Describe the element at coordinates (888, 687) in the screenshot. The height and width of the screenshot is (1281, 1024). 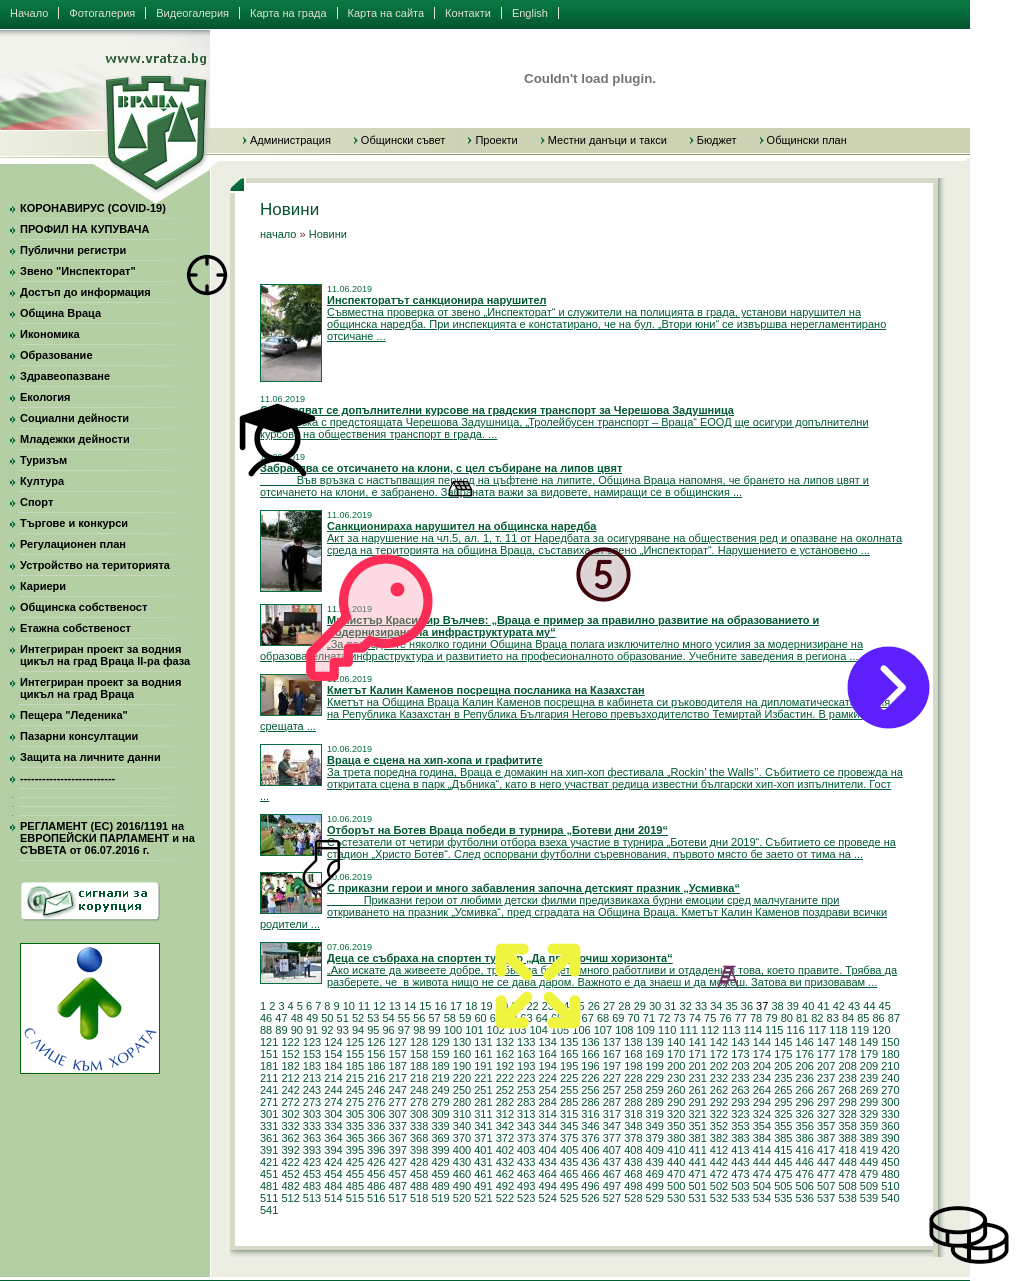
I see `go to the next item or page` at that location.